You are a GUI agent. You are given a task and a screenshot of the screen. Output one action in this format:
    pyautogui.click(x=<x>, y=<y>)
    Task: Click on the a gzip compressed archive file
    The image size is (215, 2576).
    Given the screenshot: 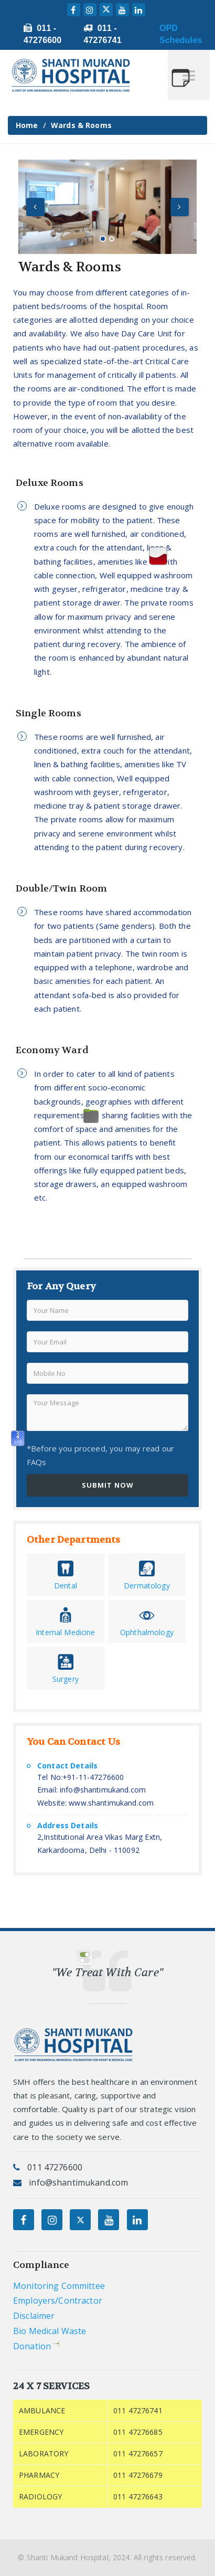 What is the action you would take?
    pyautogui.click(x=18, y=1438)
    